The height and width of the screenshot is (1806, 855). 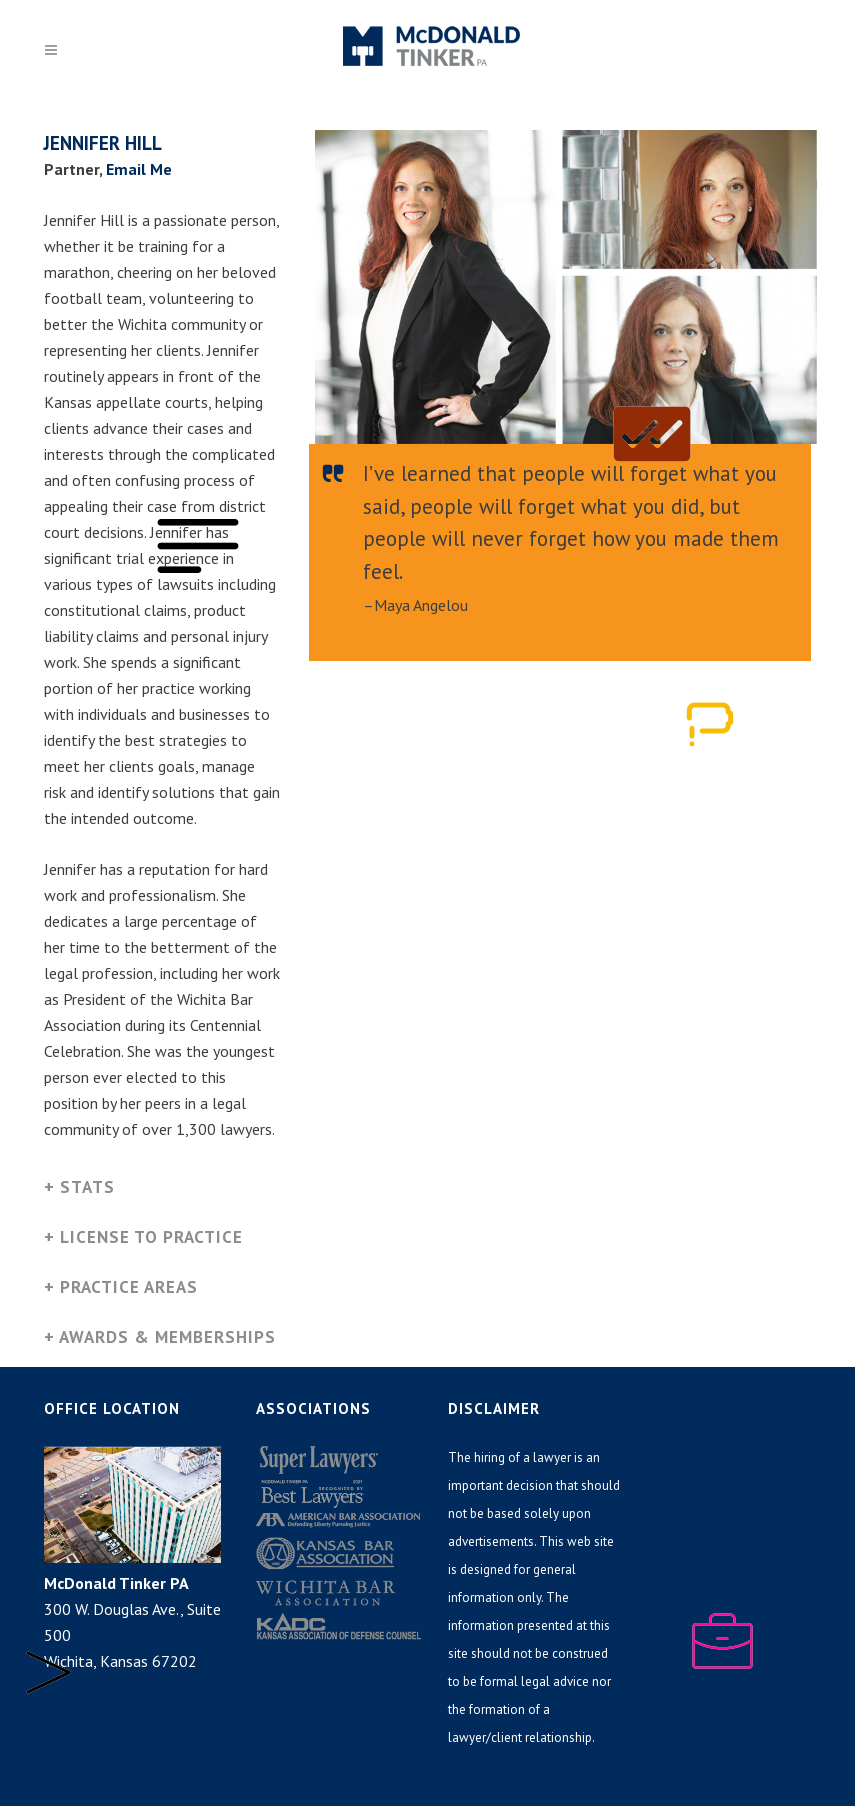 What do you see at coordinates (652, 434) in the screenshot?
I see `indicates multiple items selected or completed` at bounding box center [652, 434].